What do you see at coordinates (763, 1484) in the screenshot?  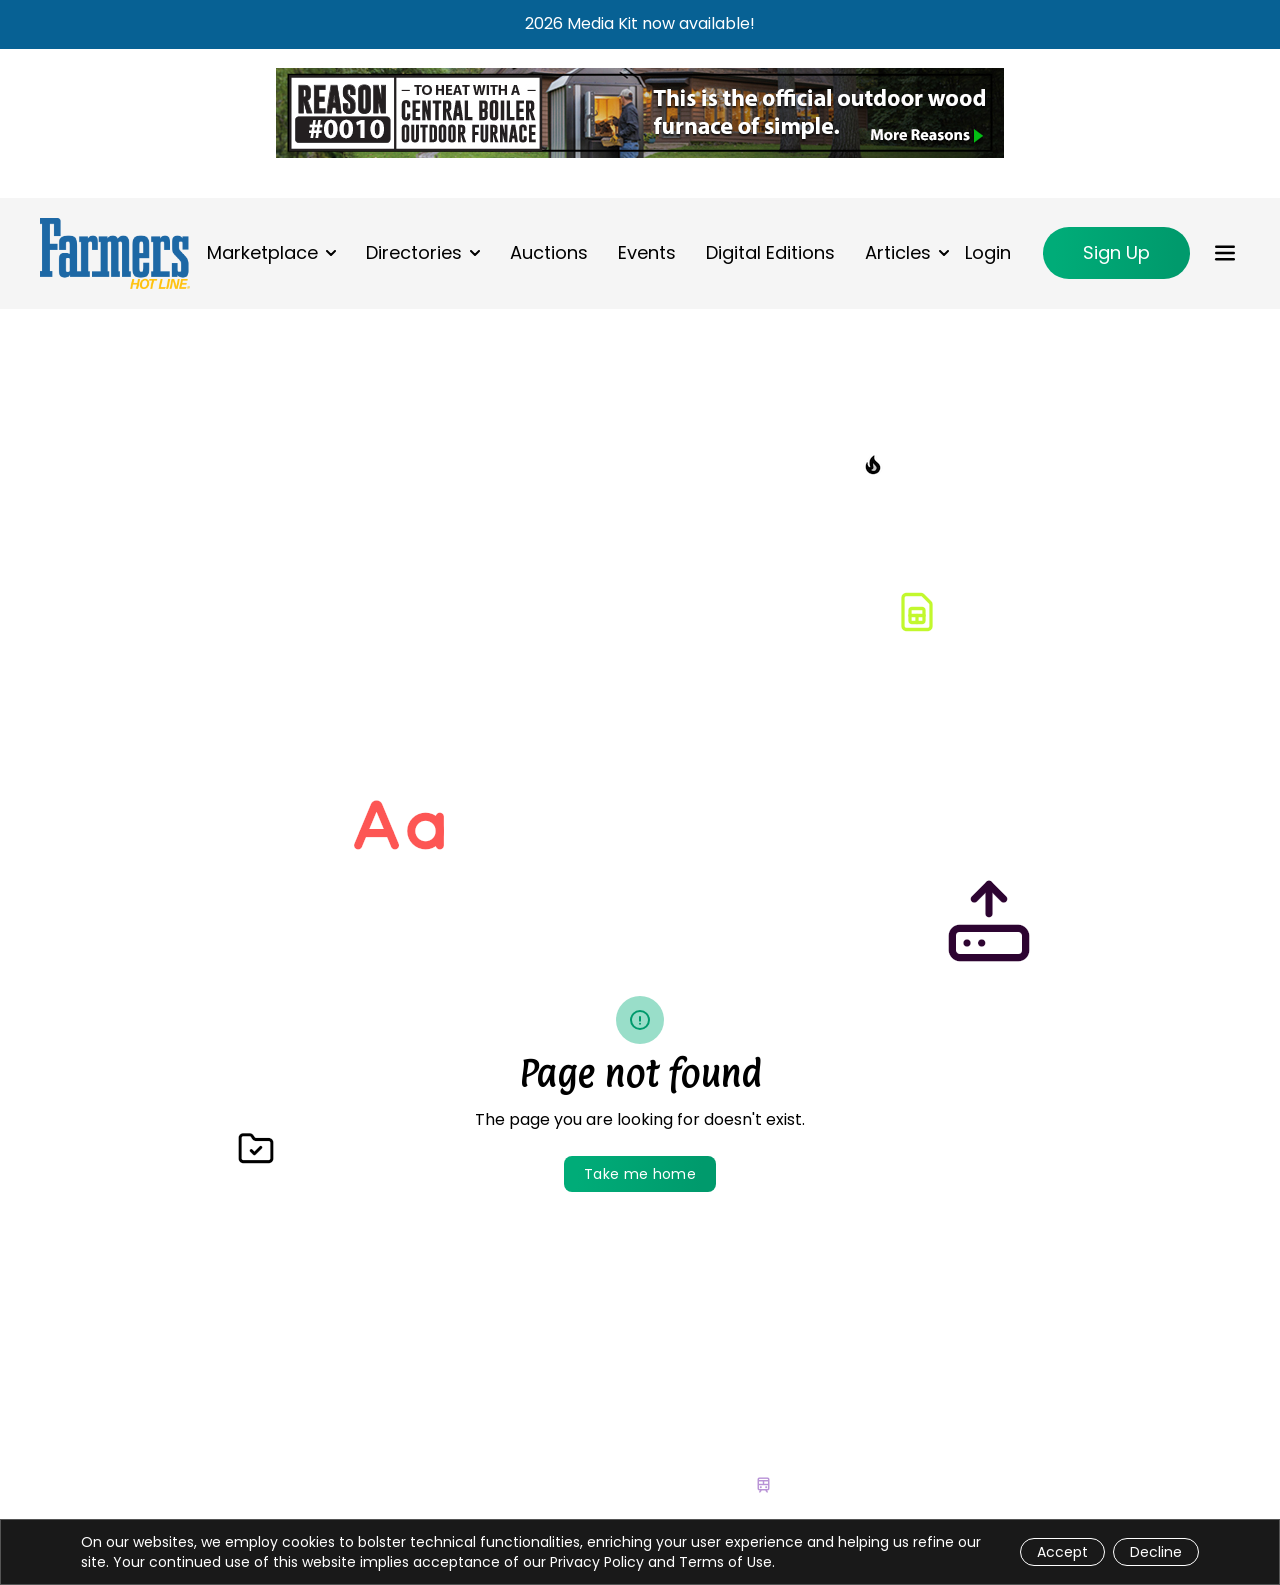 I see `access train schedules or railway information` at bounding box center [763, 1484].